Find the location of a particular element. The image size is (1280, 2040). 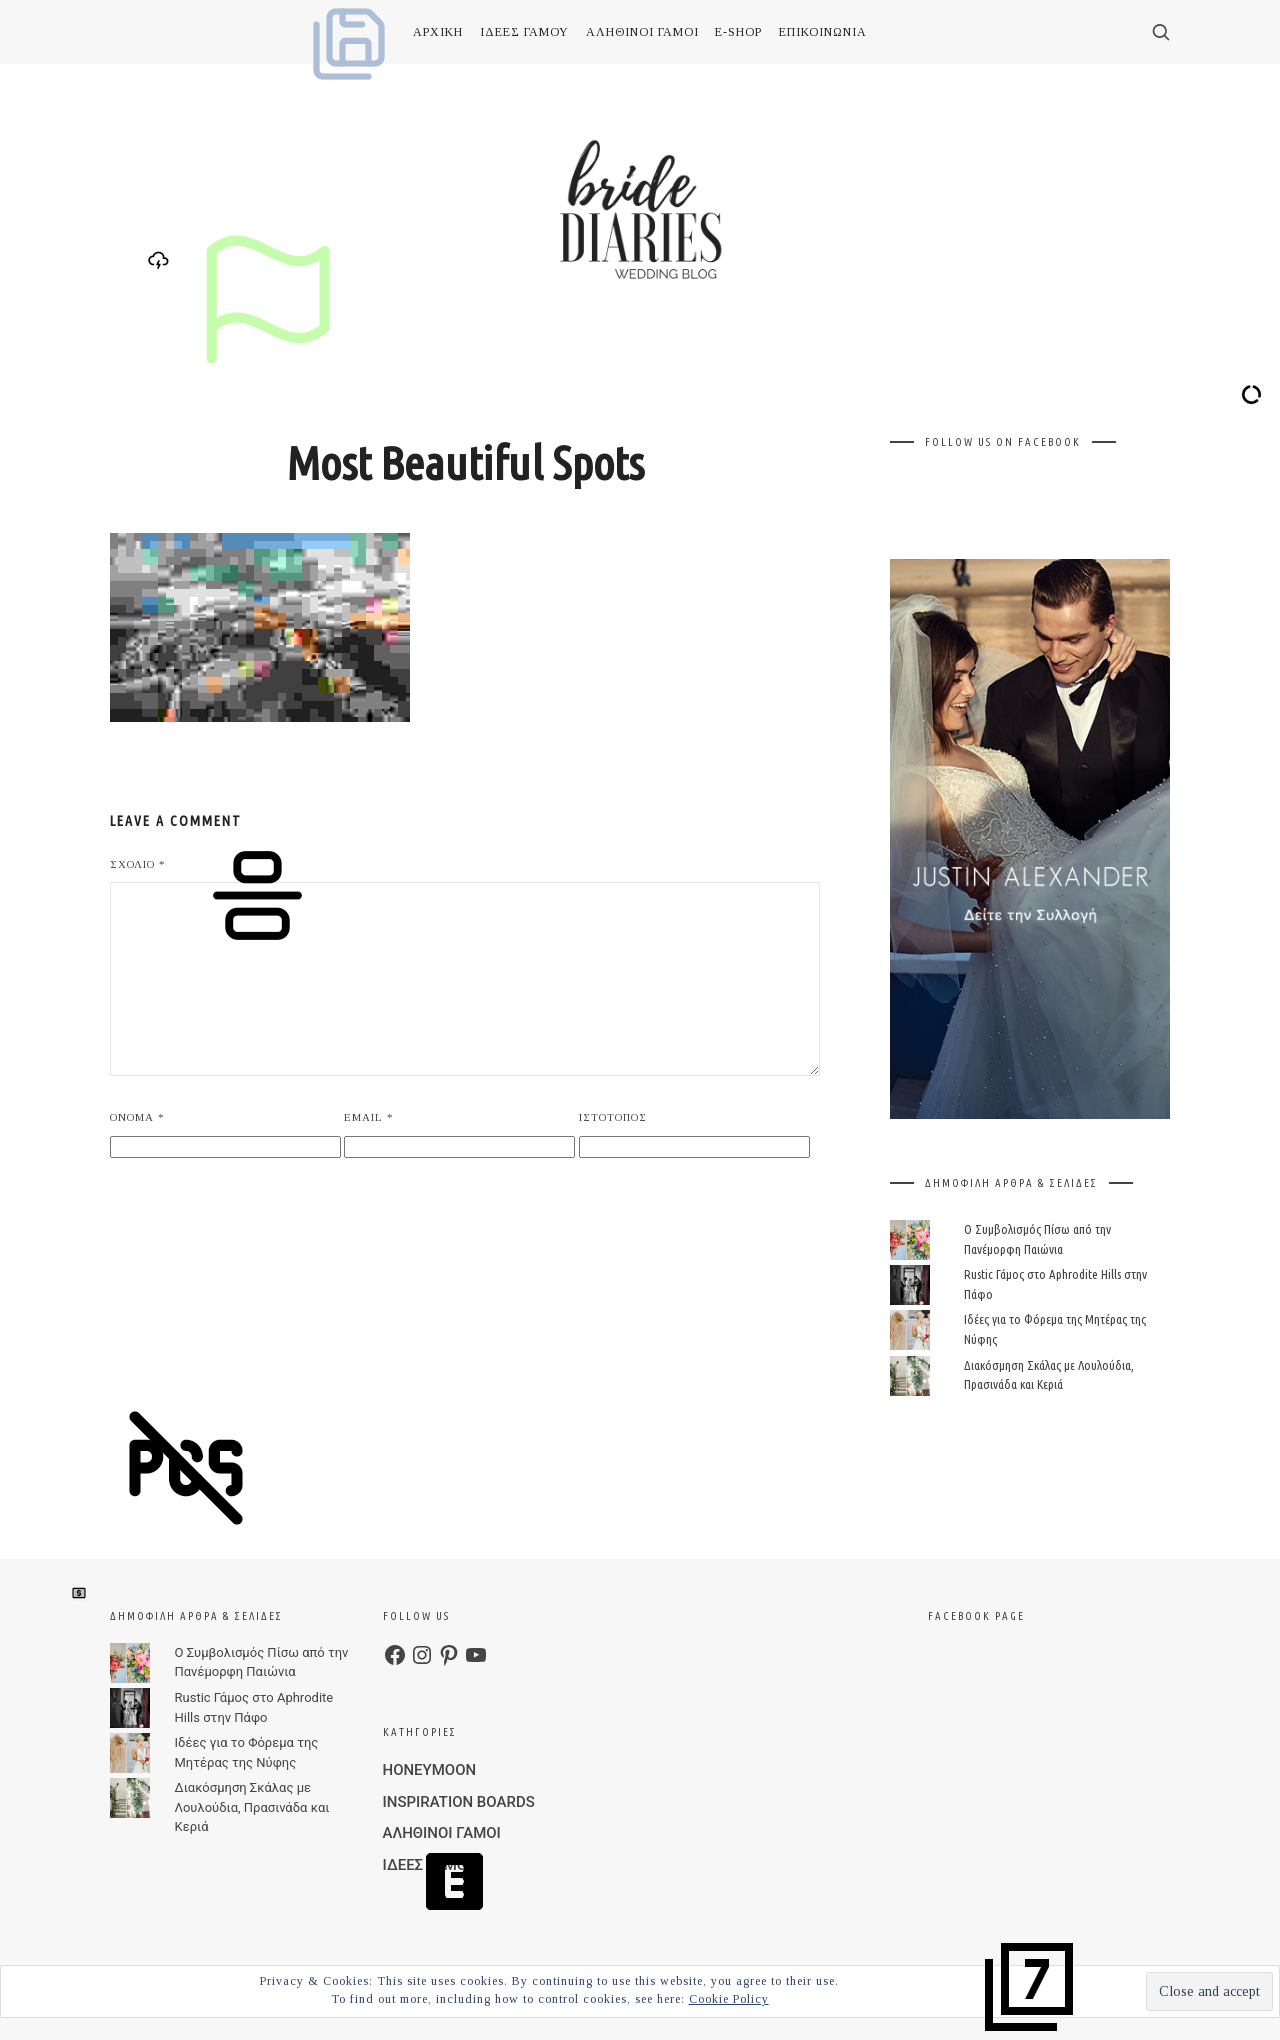

indicates item 7 in a numbered series or filter is located at coordinates (1029, 1987).